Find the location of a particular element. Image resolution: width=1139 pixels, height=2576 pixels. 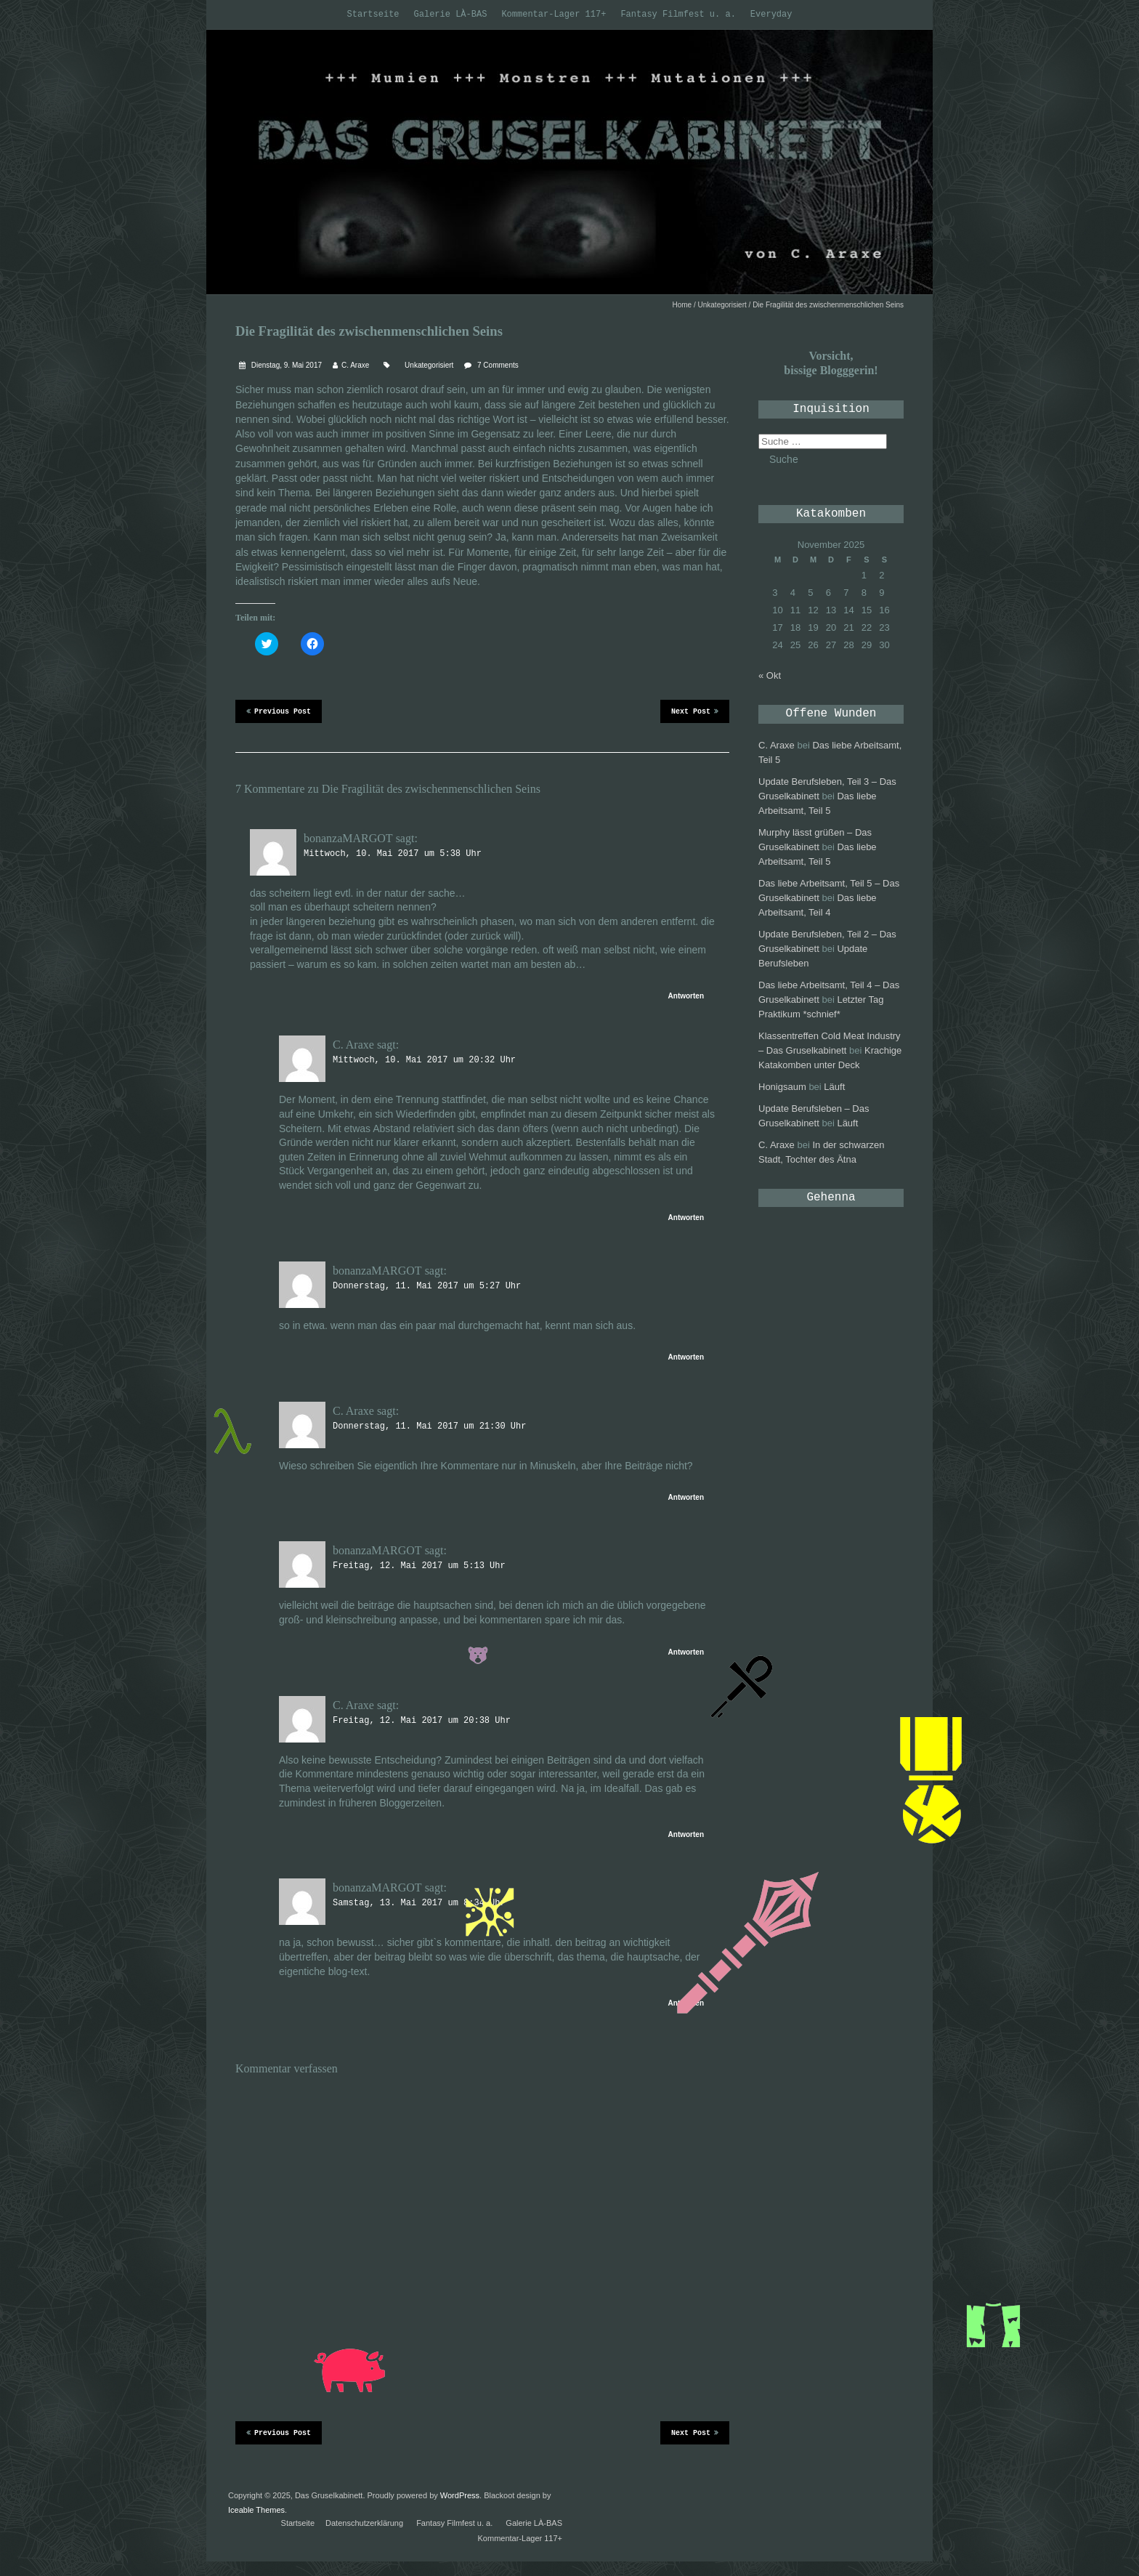

trigger a splatter or explosion effect is located at coordinates (490, 1912).